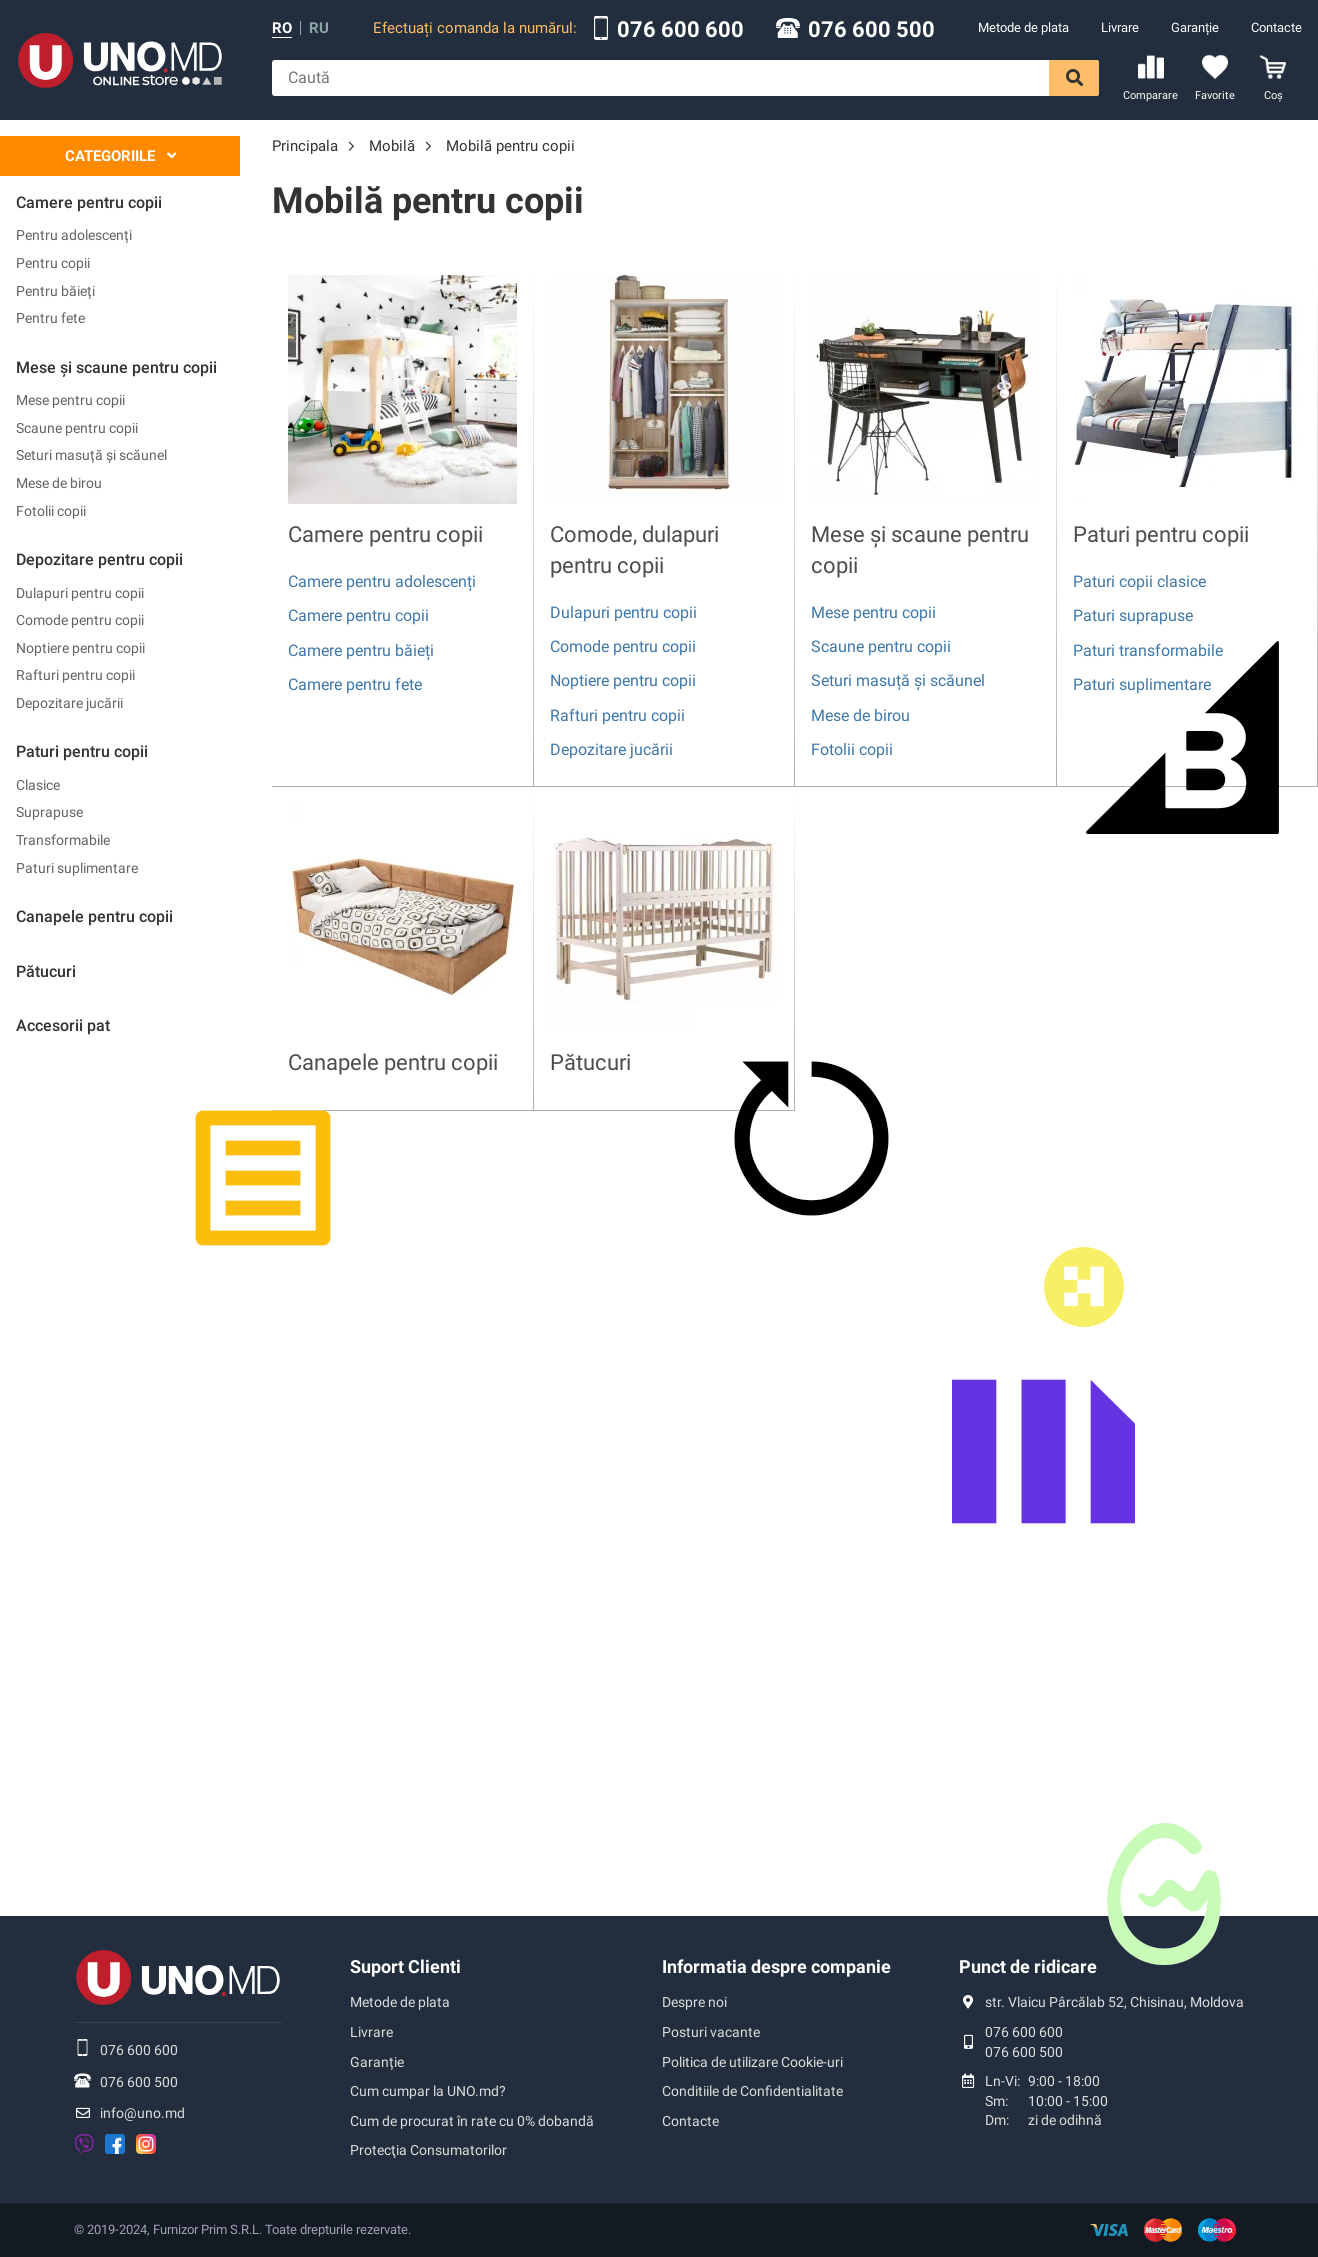 The image size is (1318, 2257). What do you see at coordinates (1084, 1287) in the screenshot?
I see `open the Crehana app` at bounding box center [1084, 1287].